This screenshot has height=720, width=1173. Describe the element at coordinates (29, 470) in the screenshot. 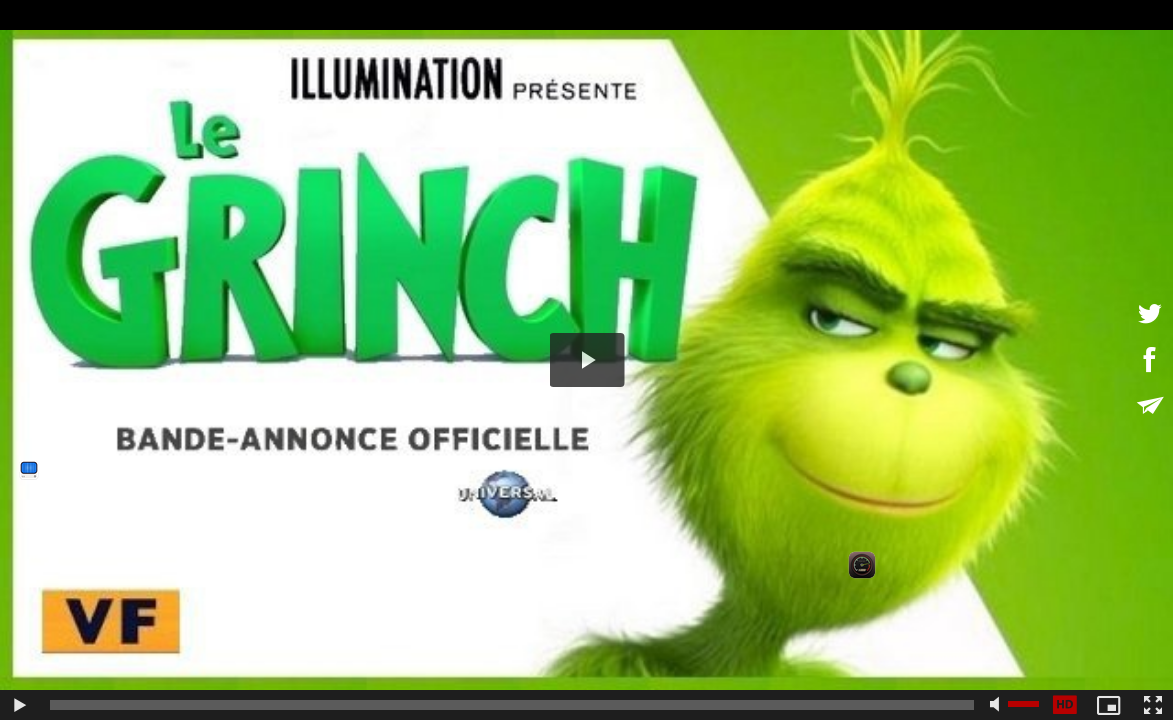

I see `open nostalgia app` at that location.